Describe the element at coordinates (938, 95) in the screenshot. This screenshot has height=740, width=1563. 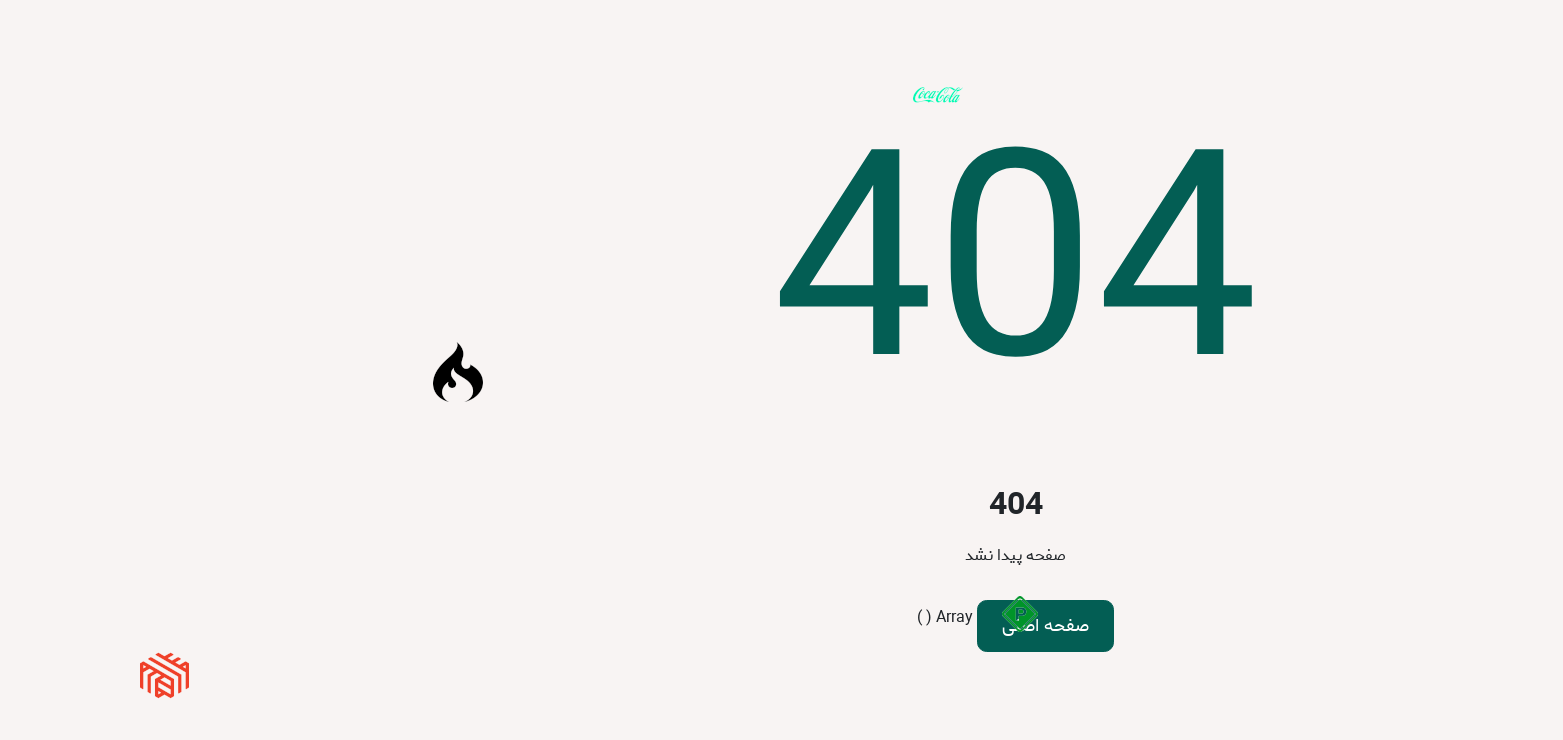
I see `coca-cola brand logo` at that location.